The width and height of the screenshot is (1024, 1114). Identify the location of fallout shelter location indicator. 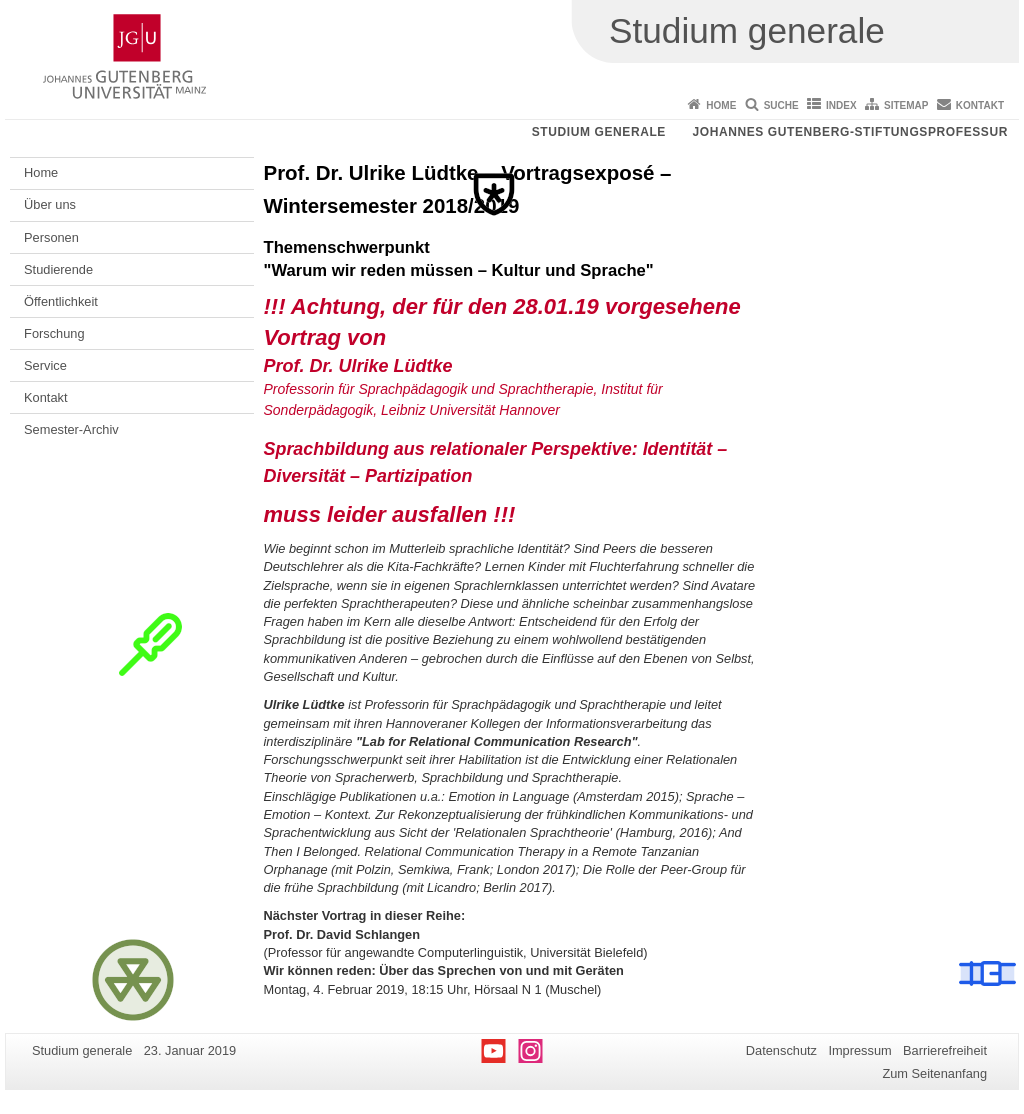
(133, 980).